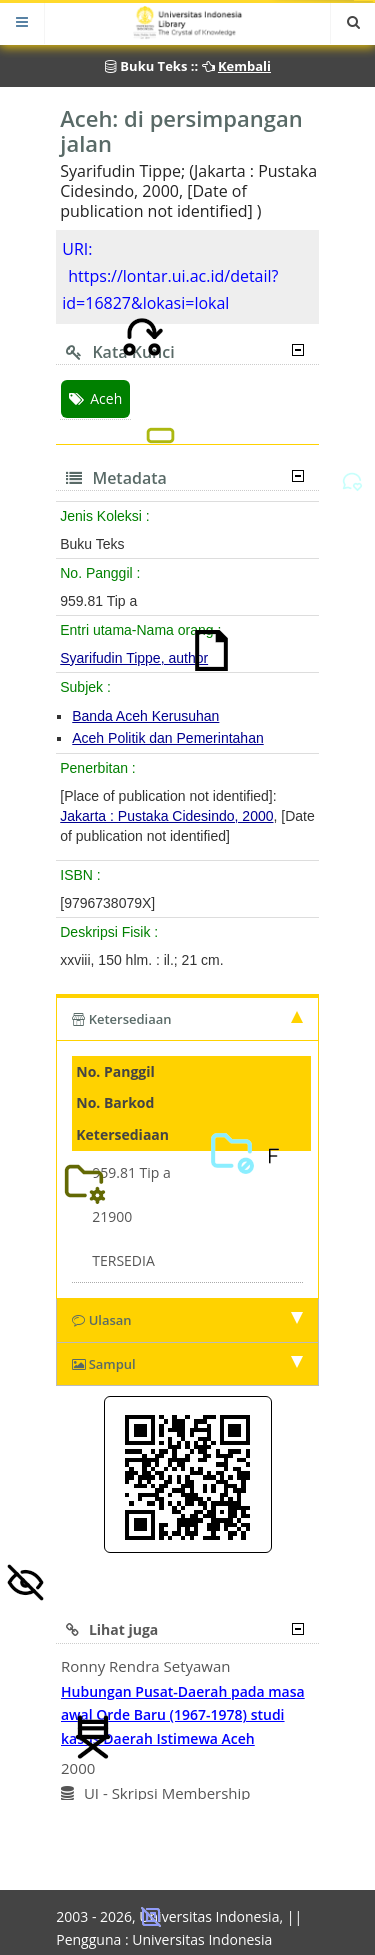 The width and height of the screenshot is (375, 1955). I want to click on facebook app or social media link, so click(274, 1156).